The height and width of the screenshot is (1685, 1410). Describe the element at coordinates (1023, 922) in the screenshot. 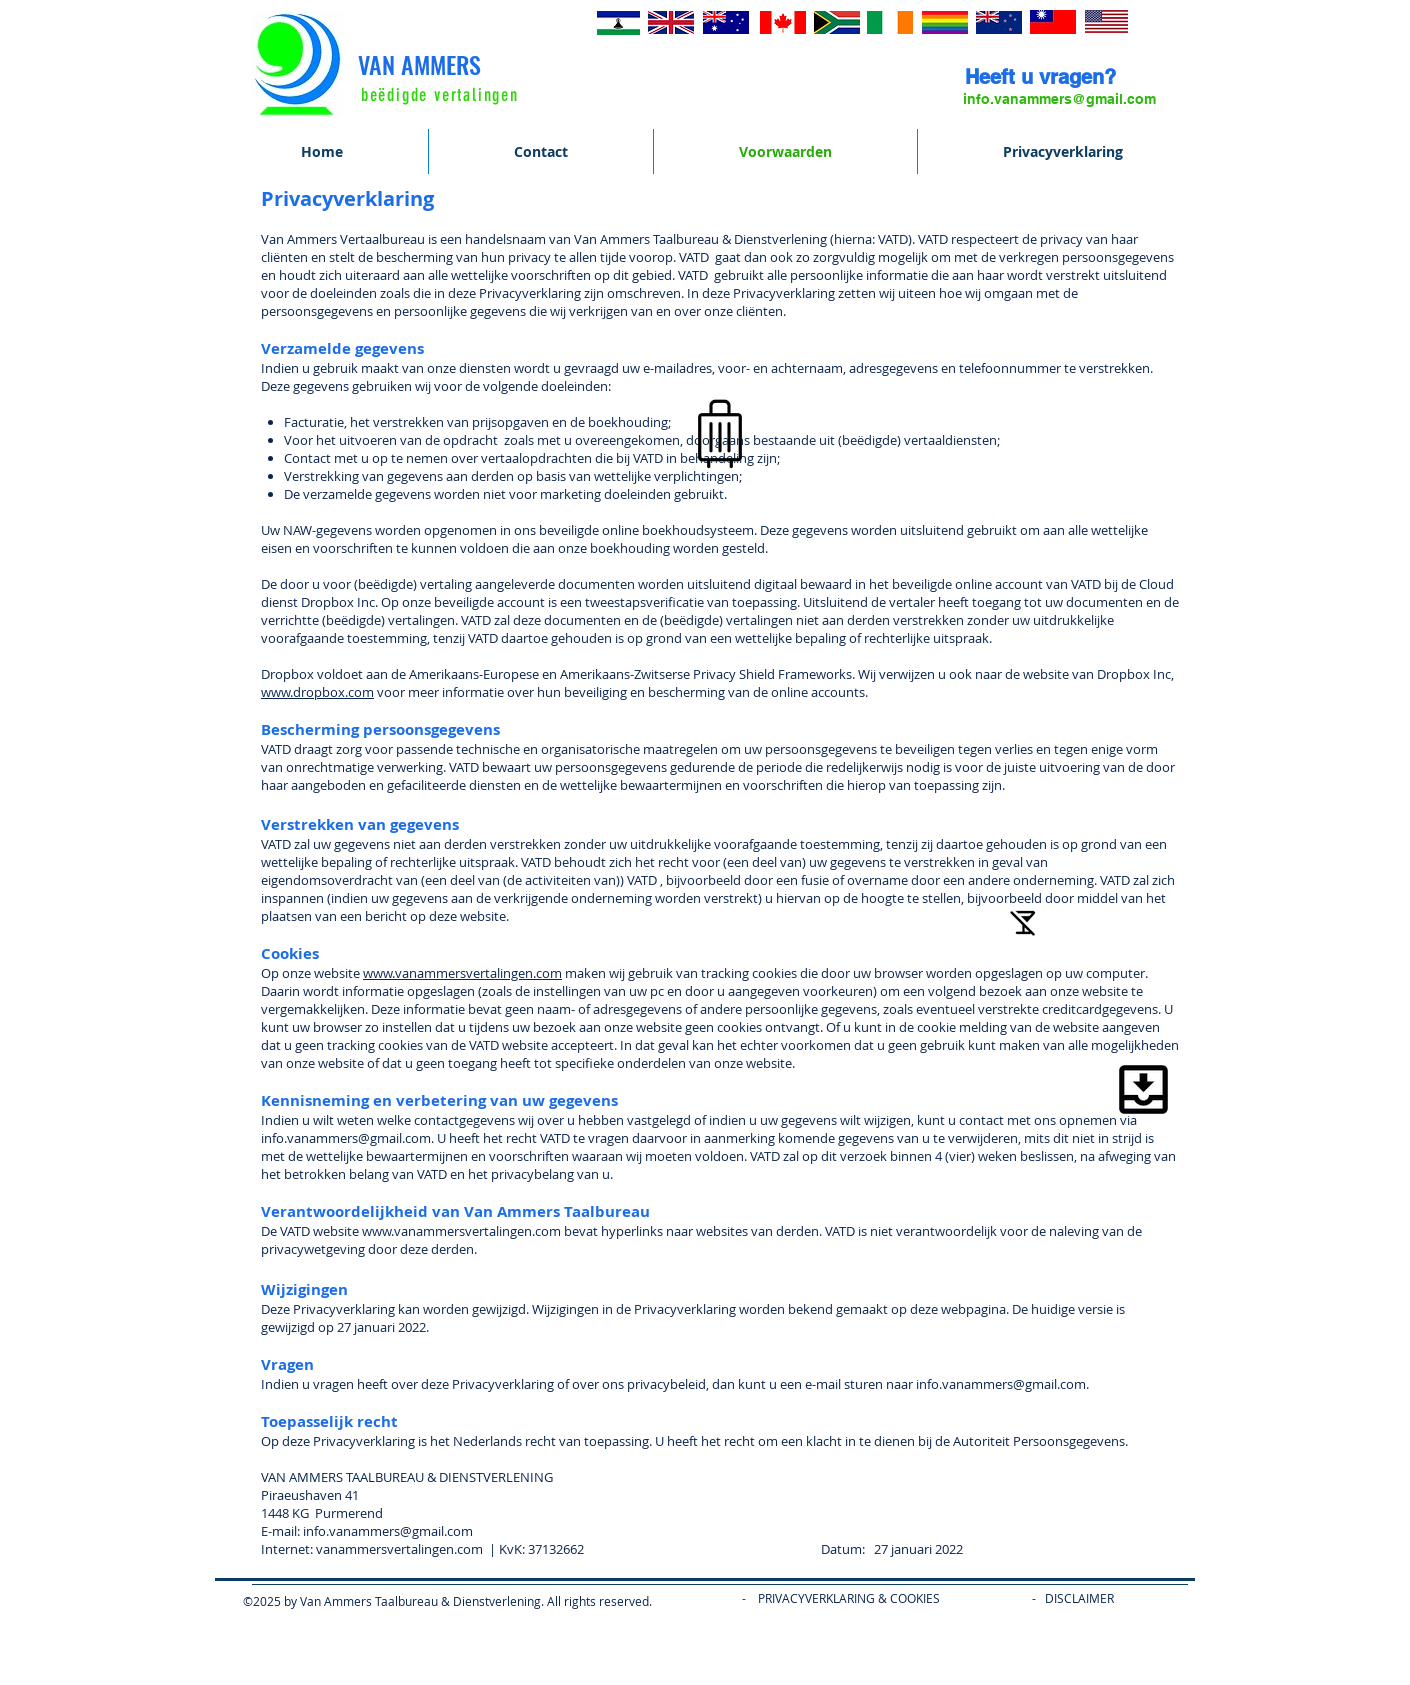

I see `indicates an alcohol-free zone or no drinks allowed` at that location.